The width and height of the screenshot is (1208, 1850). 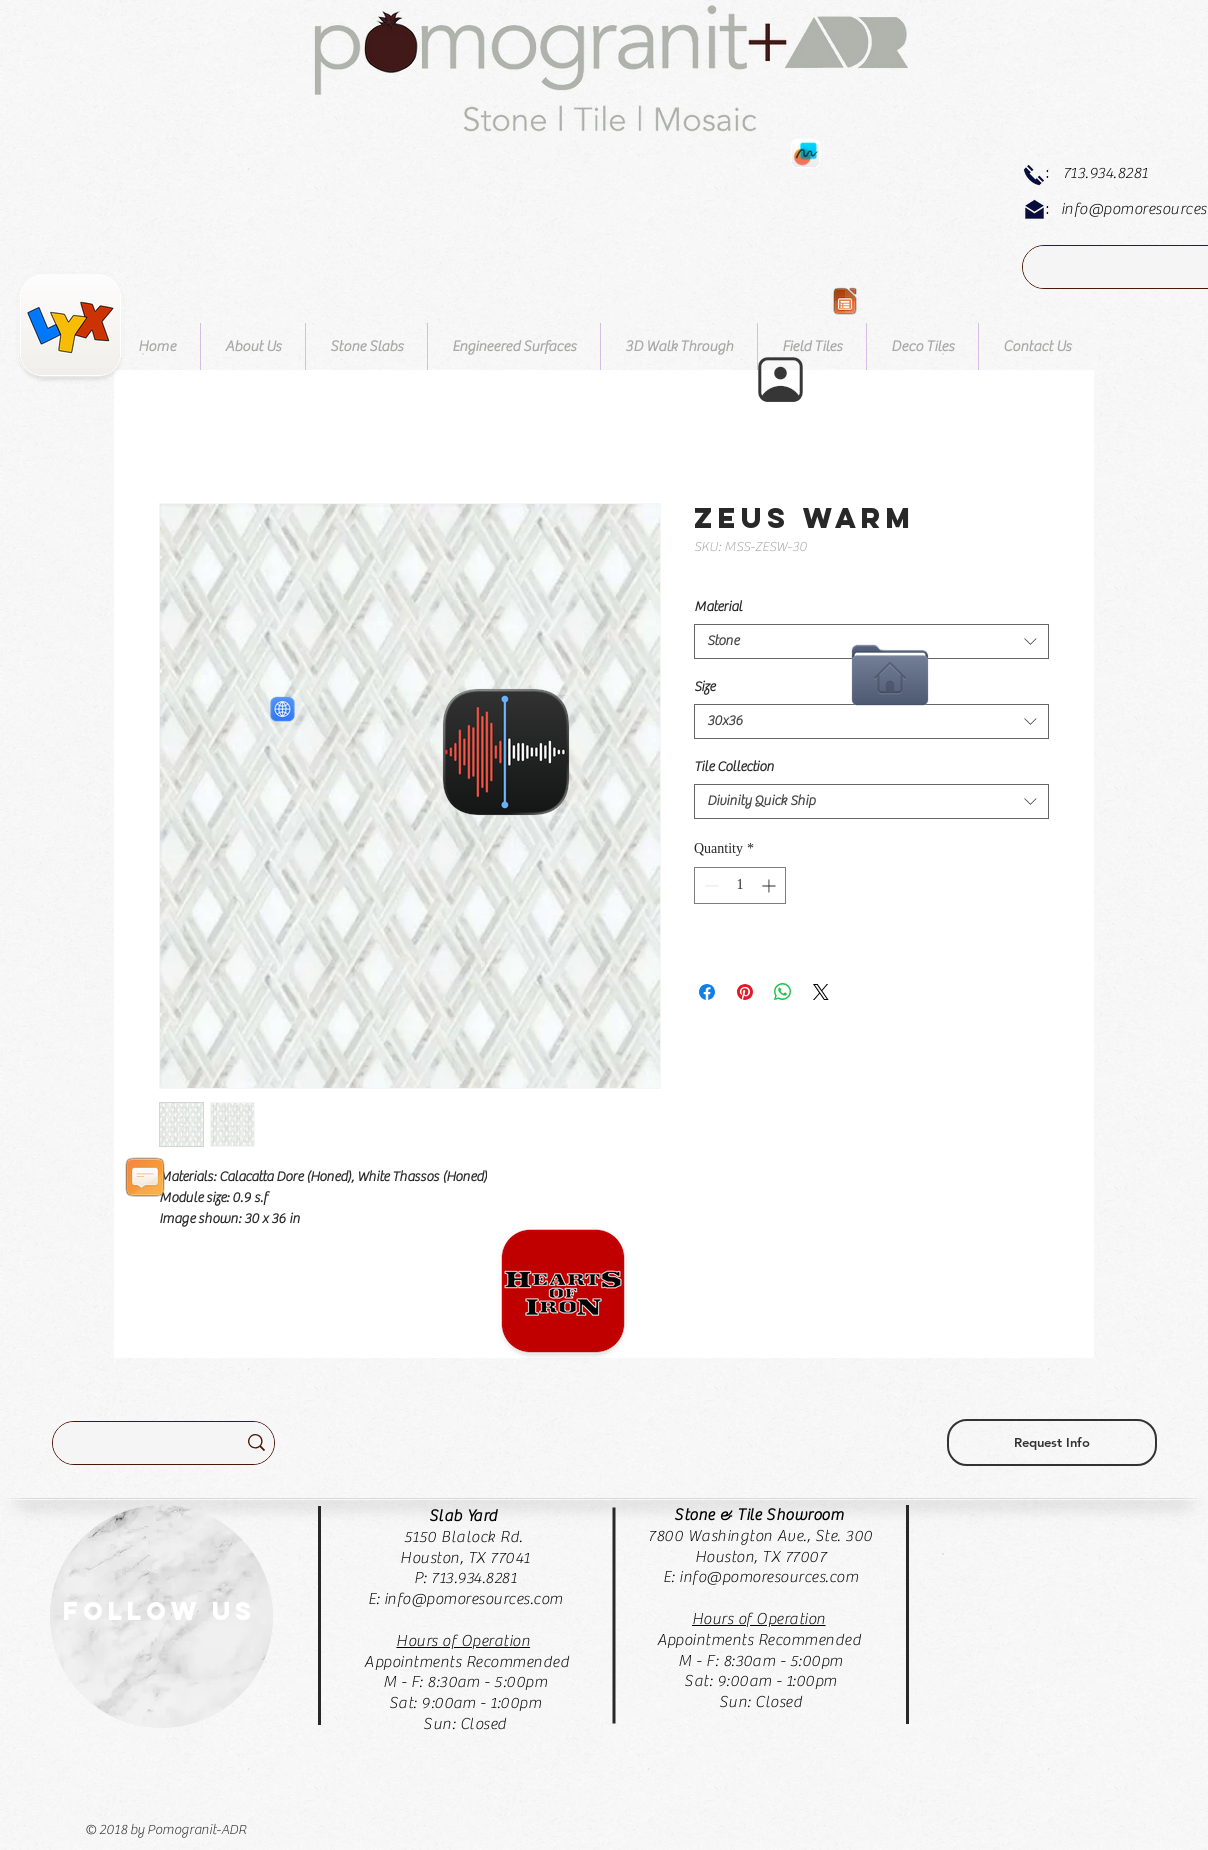 I want to click on launch Hearts of Iron game, so click(x=563, y=1291).